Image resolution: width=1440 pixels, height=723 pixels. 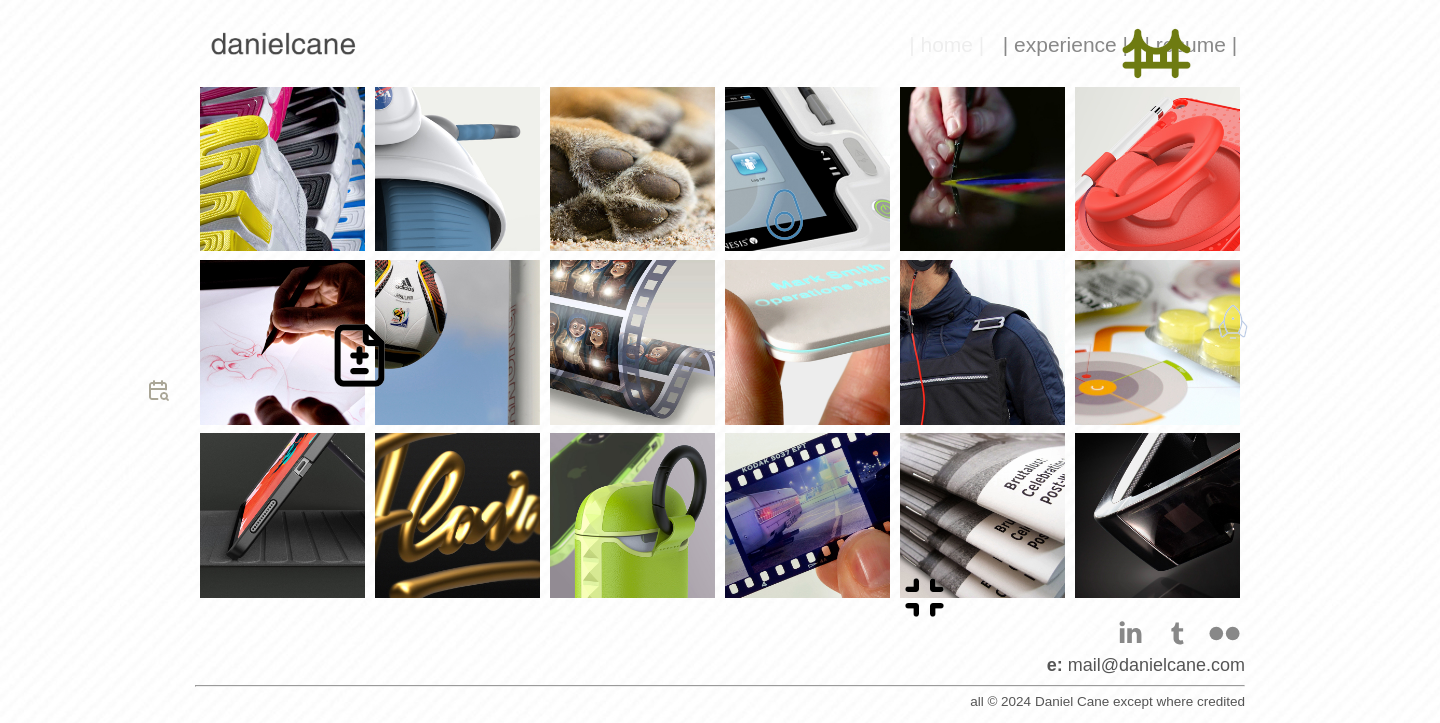 What do you see at coordinates (784, 214) in the screenshot?
I see `browse healthy food or recipe options` at bounding box center [784, 214].